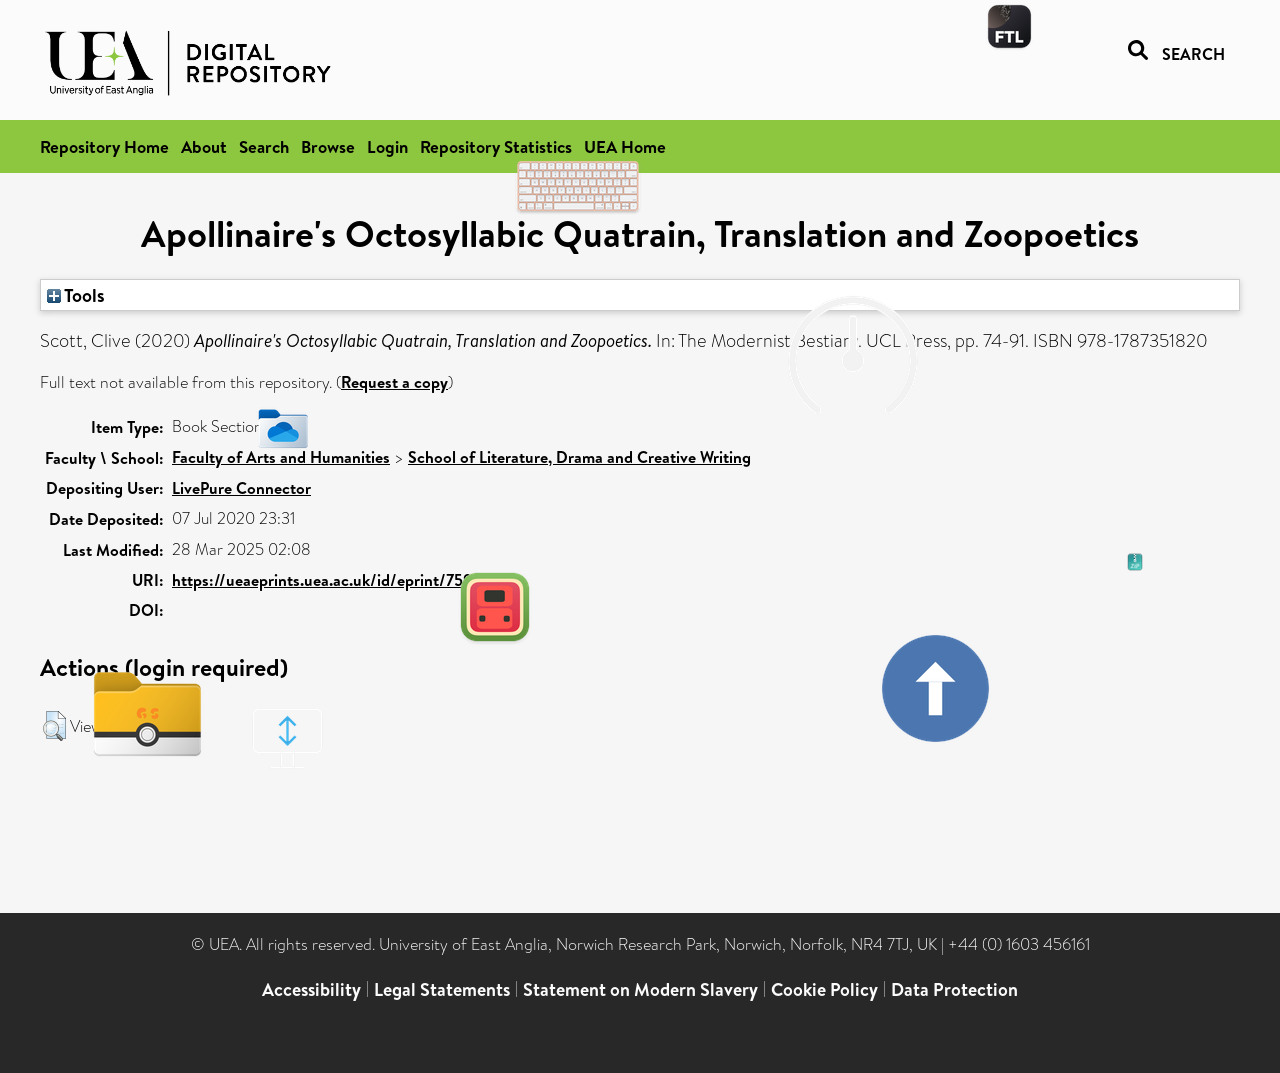 Image resolution: width=1280 pixels, height=1073 pixels. What do you see at coordinates (283, 430) in the screenshot?
I see `open your OneDrive synced folder` at bounding box center [283, 430].